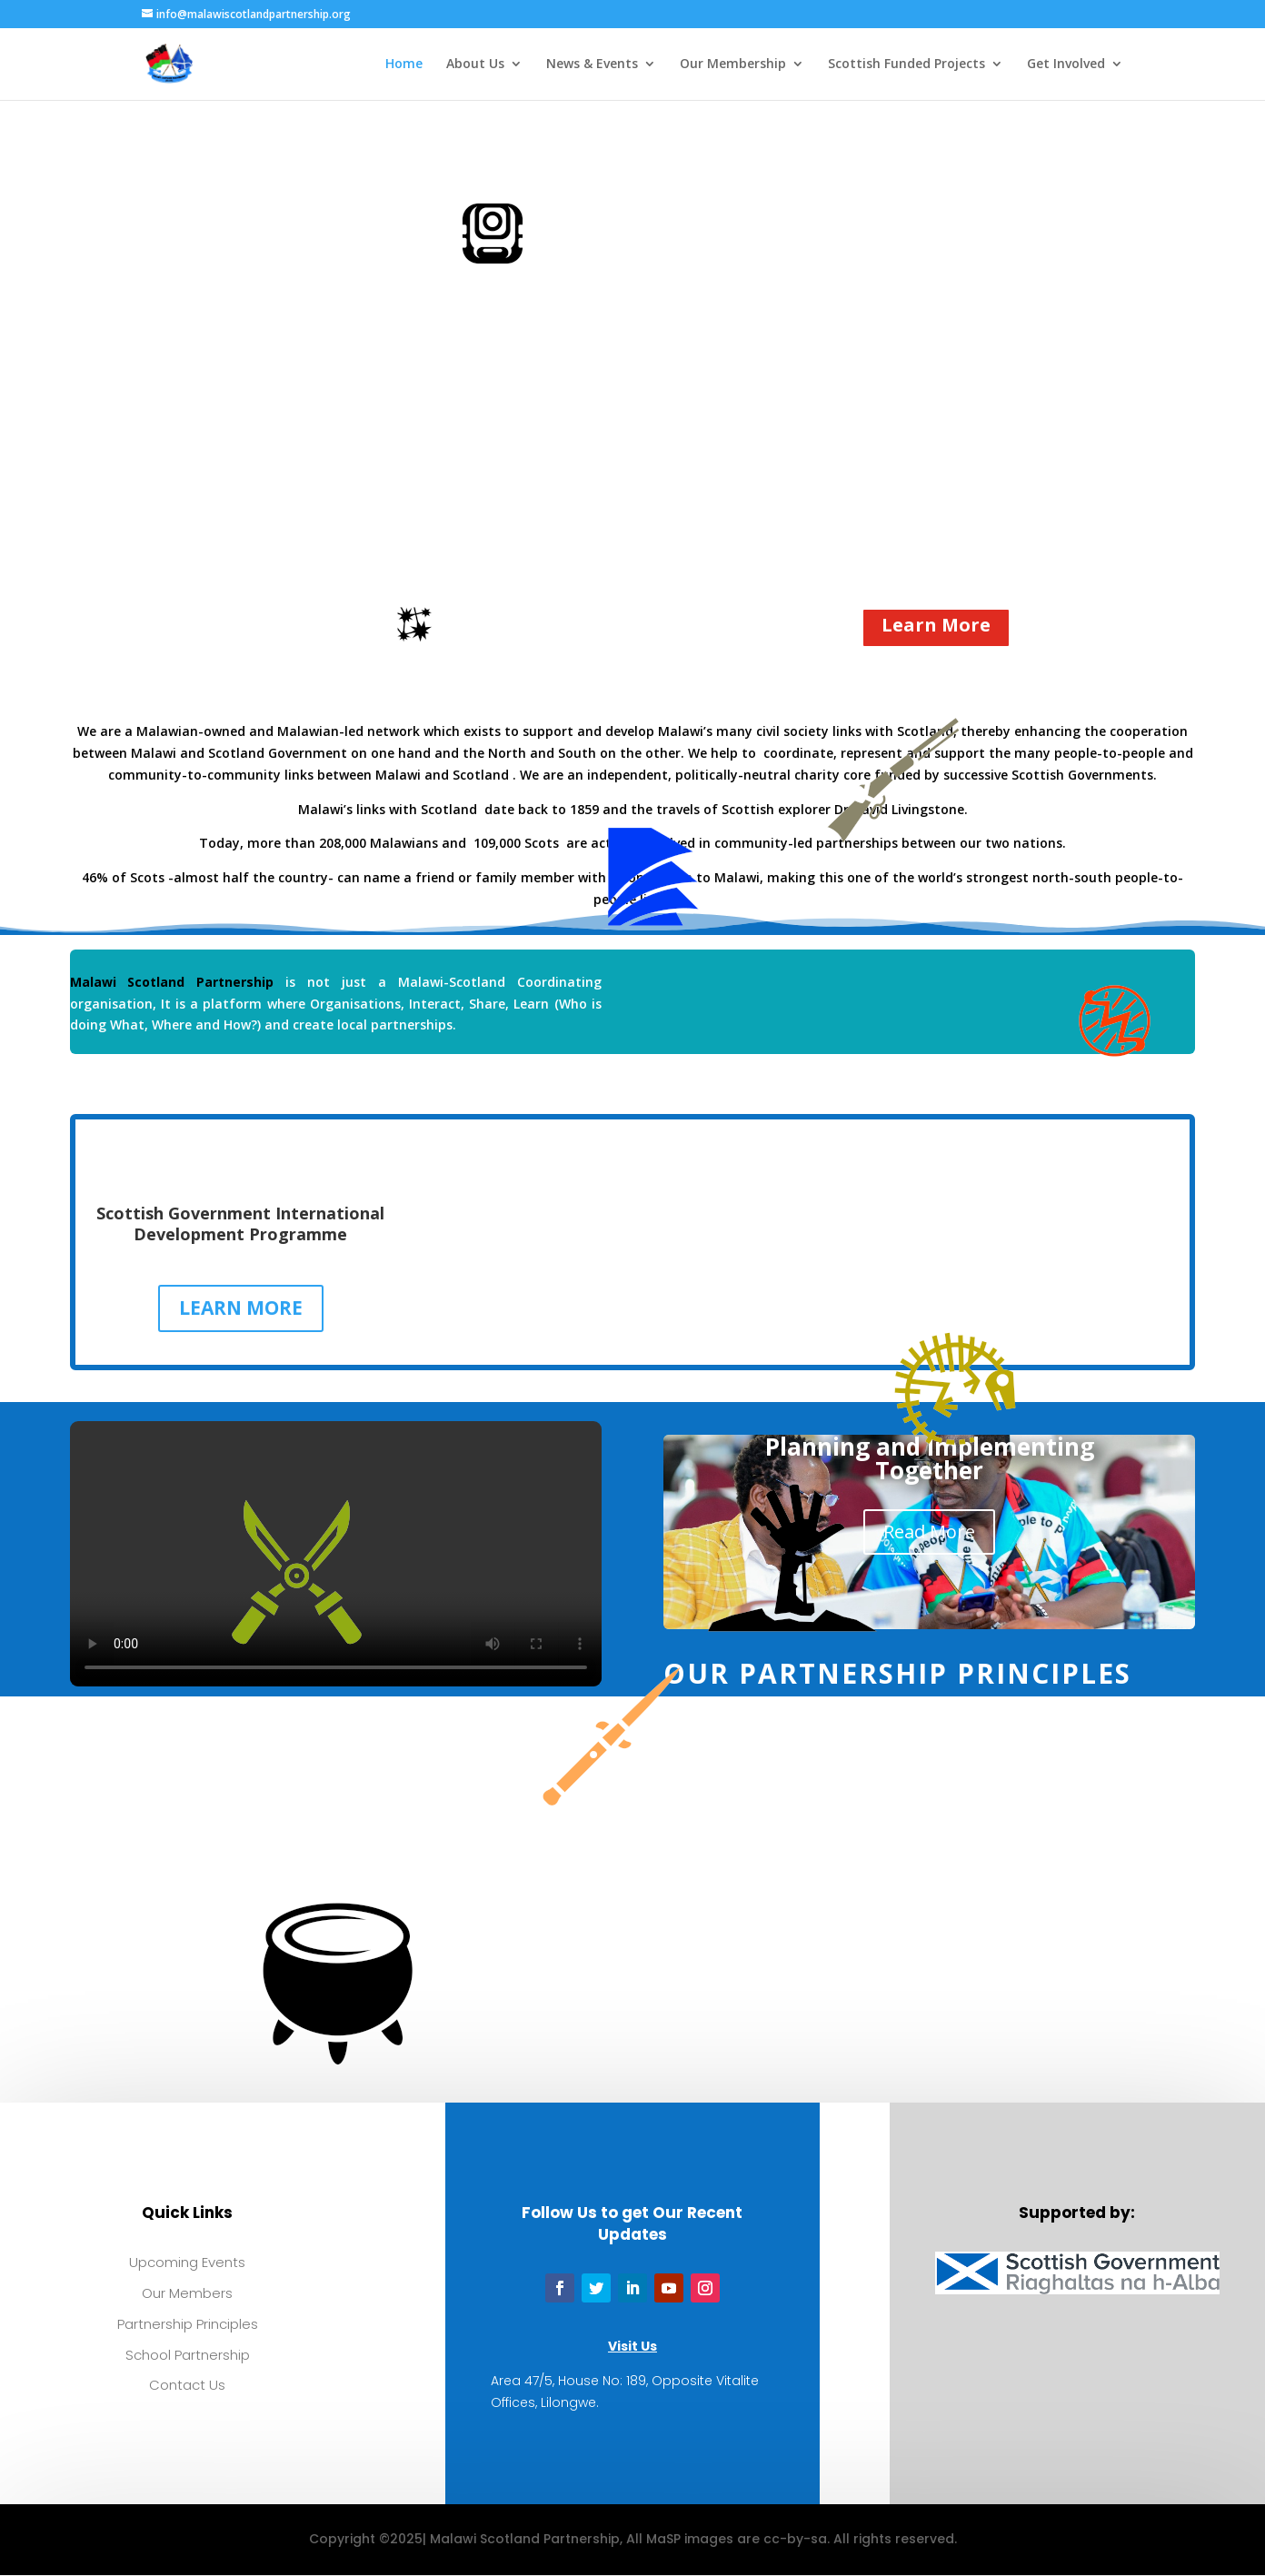 The height and width of the screenshot is (2576, 1265). I want to click on trim or cut selected content, so click(296, 1570).